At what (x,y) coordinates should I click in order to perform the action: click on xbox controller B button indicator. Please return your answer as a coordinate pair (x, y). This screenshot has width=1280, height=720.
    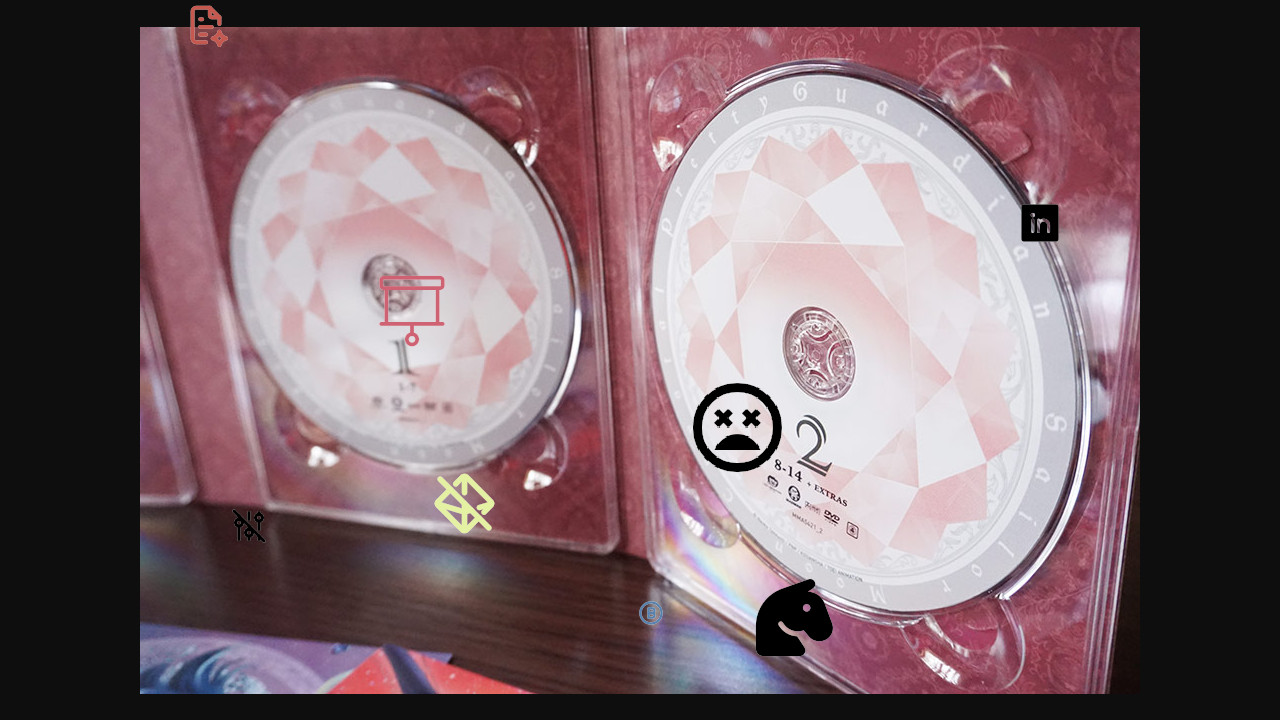
    Looking at the image, I should click on (651, 613).